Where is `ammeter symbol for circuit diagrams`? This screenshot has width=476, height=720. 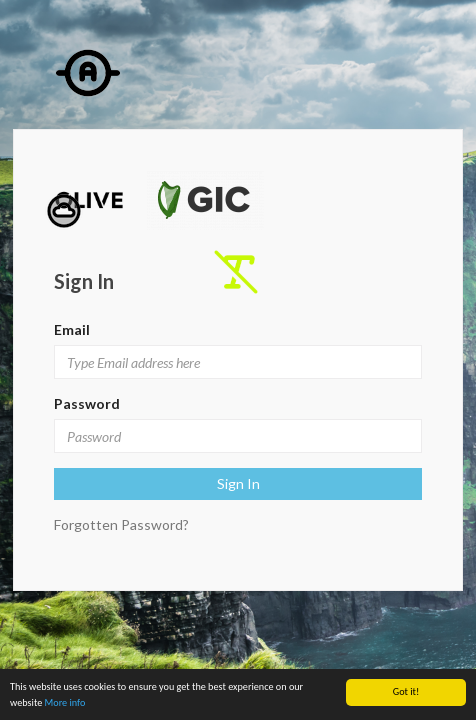 ammeter symbol for circuit diagrams is located at coordinates (88, 73).